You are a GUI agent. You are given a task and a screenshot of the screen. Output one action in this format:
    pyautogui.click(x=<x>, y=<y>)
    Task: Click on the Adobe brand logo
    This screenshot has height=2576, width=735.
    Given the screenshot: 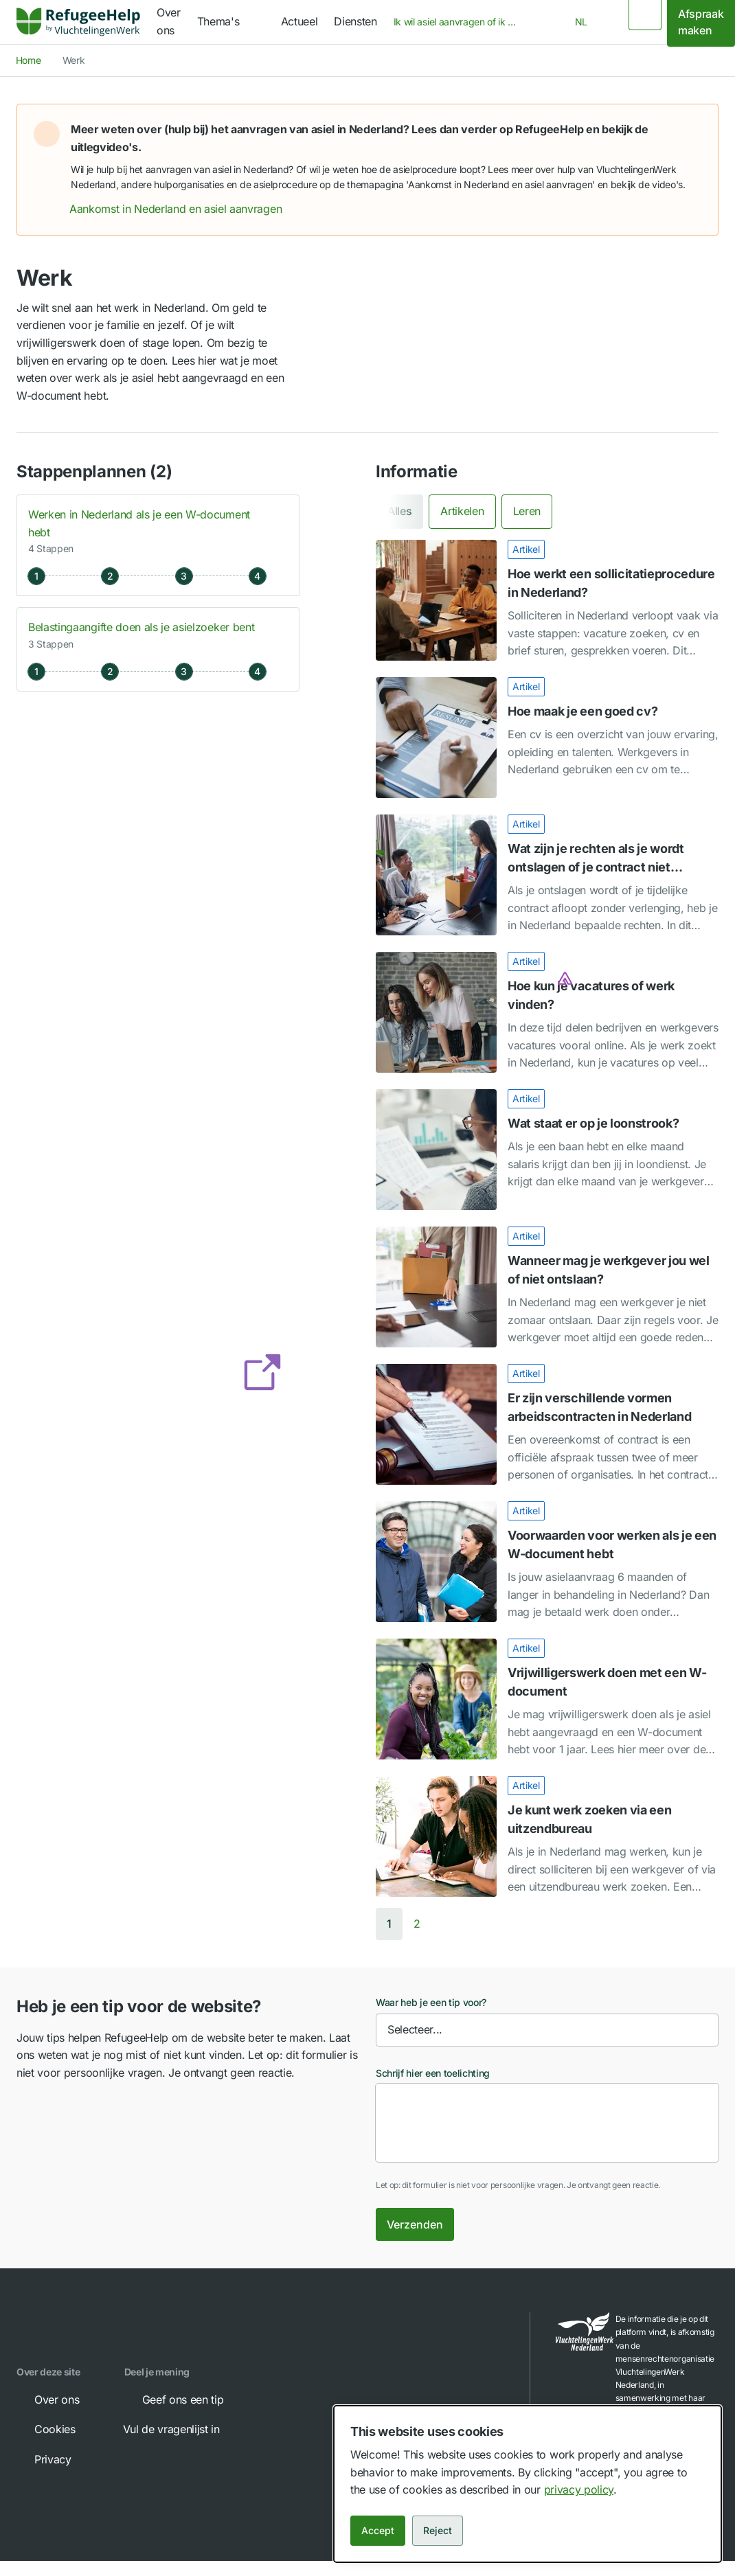 What is the action you would take?
    pyautogui.click(x=565, y=978)
    